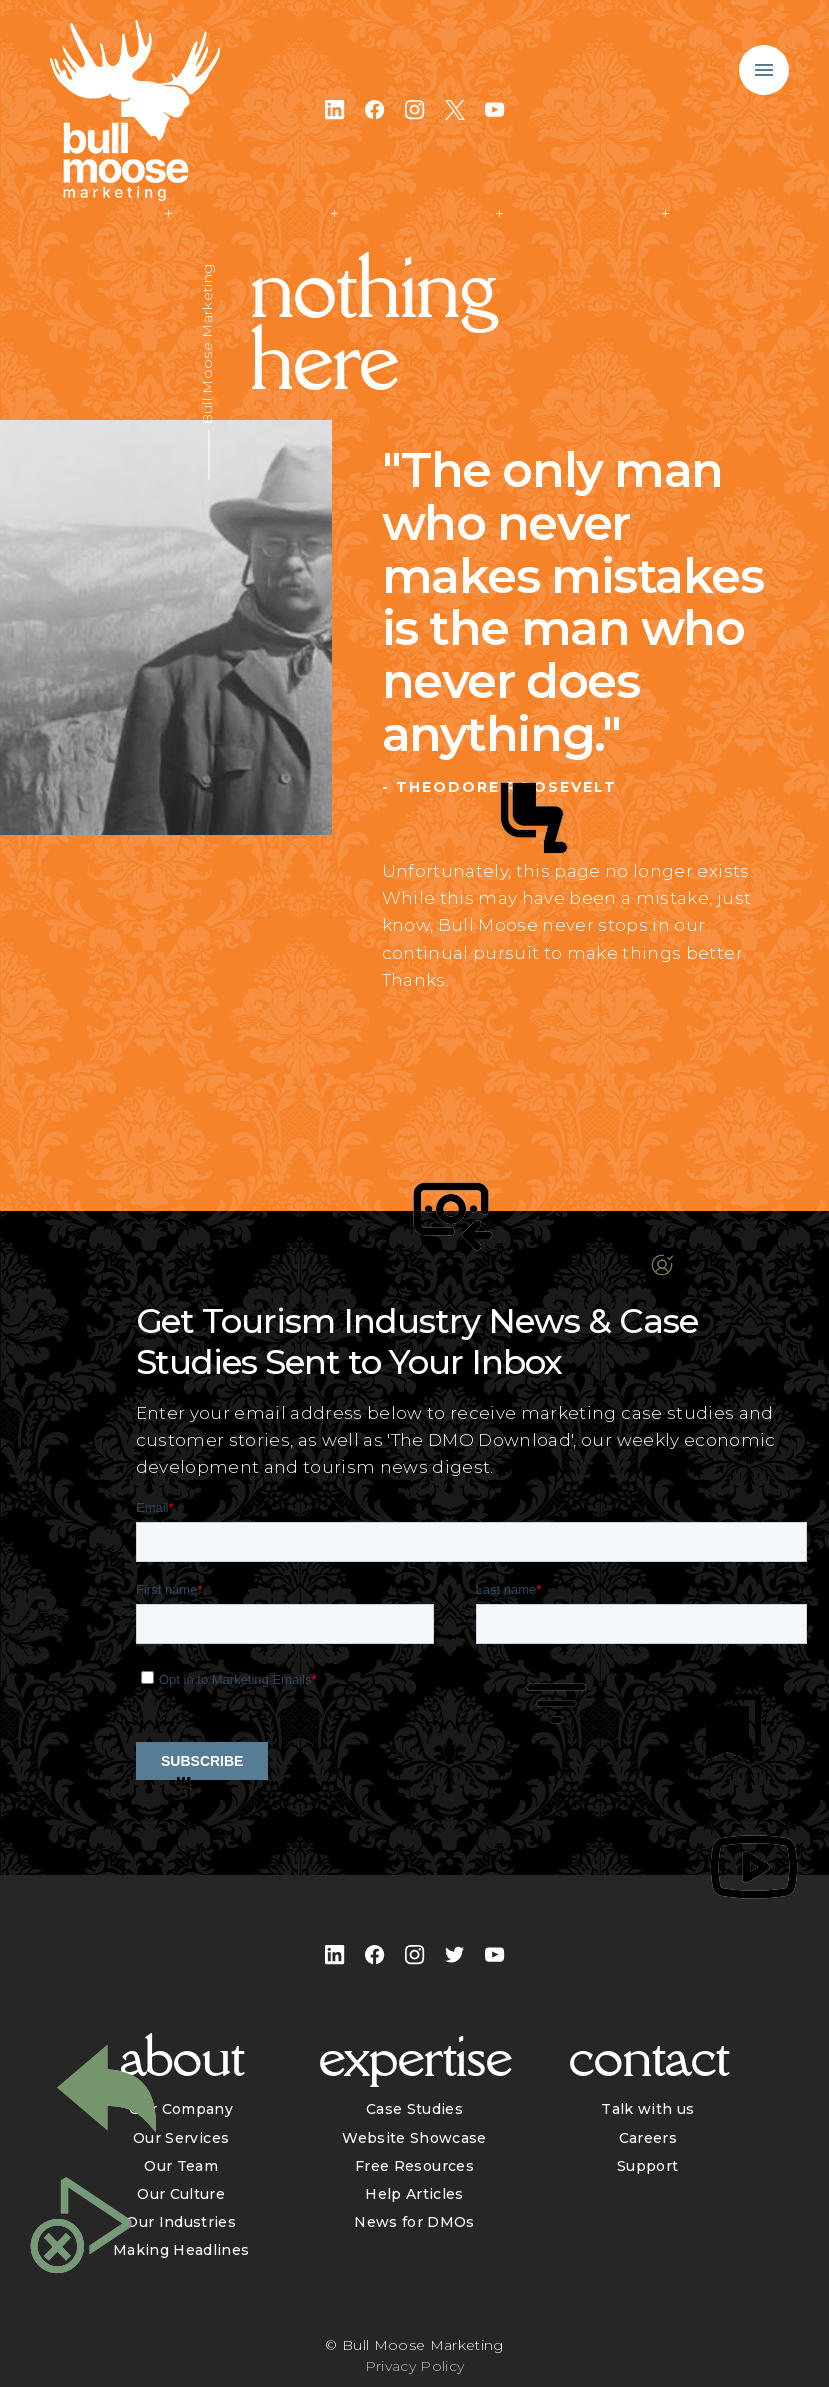 The height and width of the screenshot is (2387, 829). I want to click on run with errors detected, so click(82, 2220).